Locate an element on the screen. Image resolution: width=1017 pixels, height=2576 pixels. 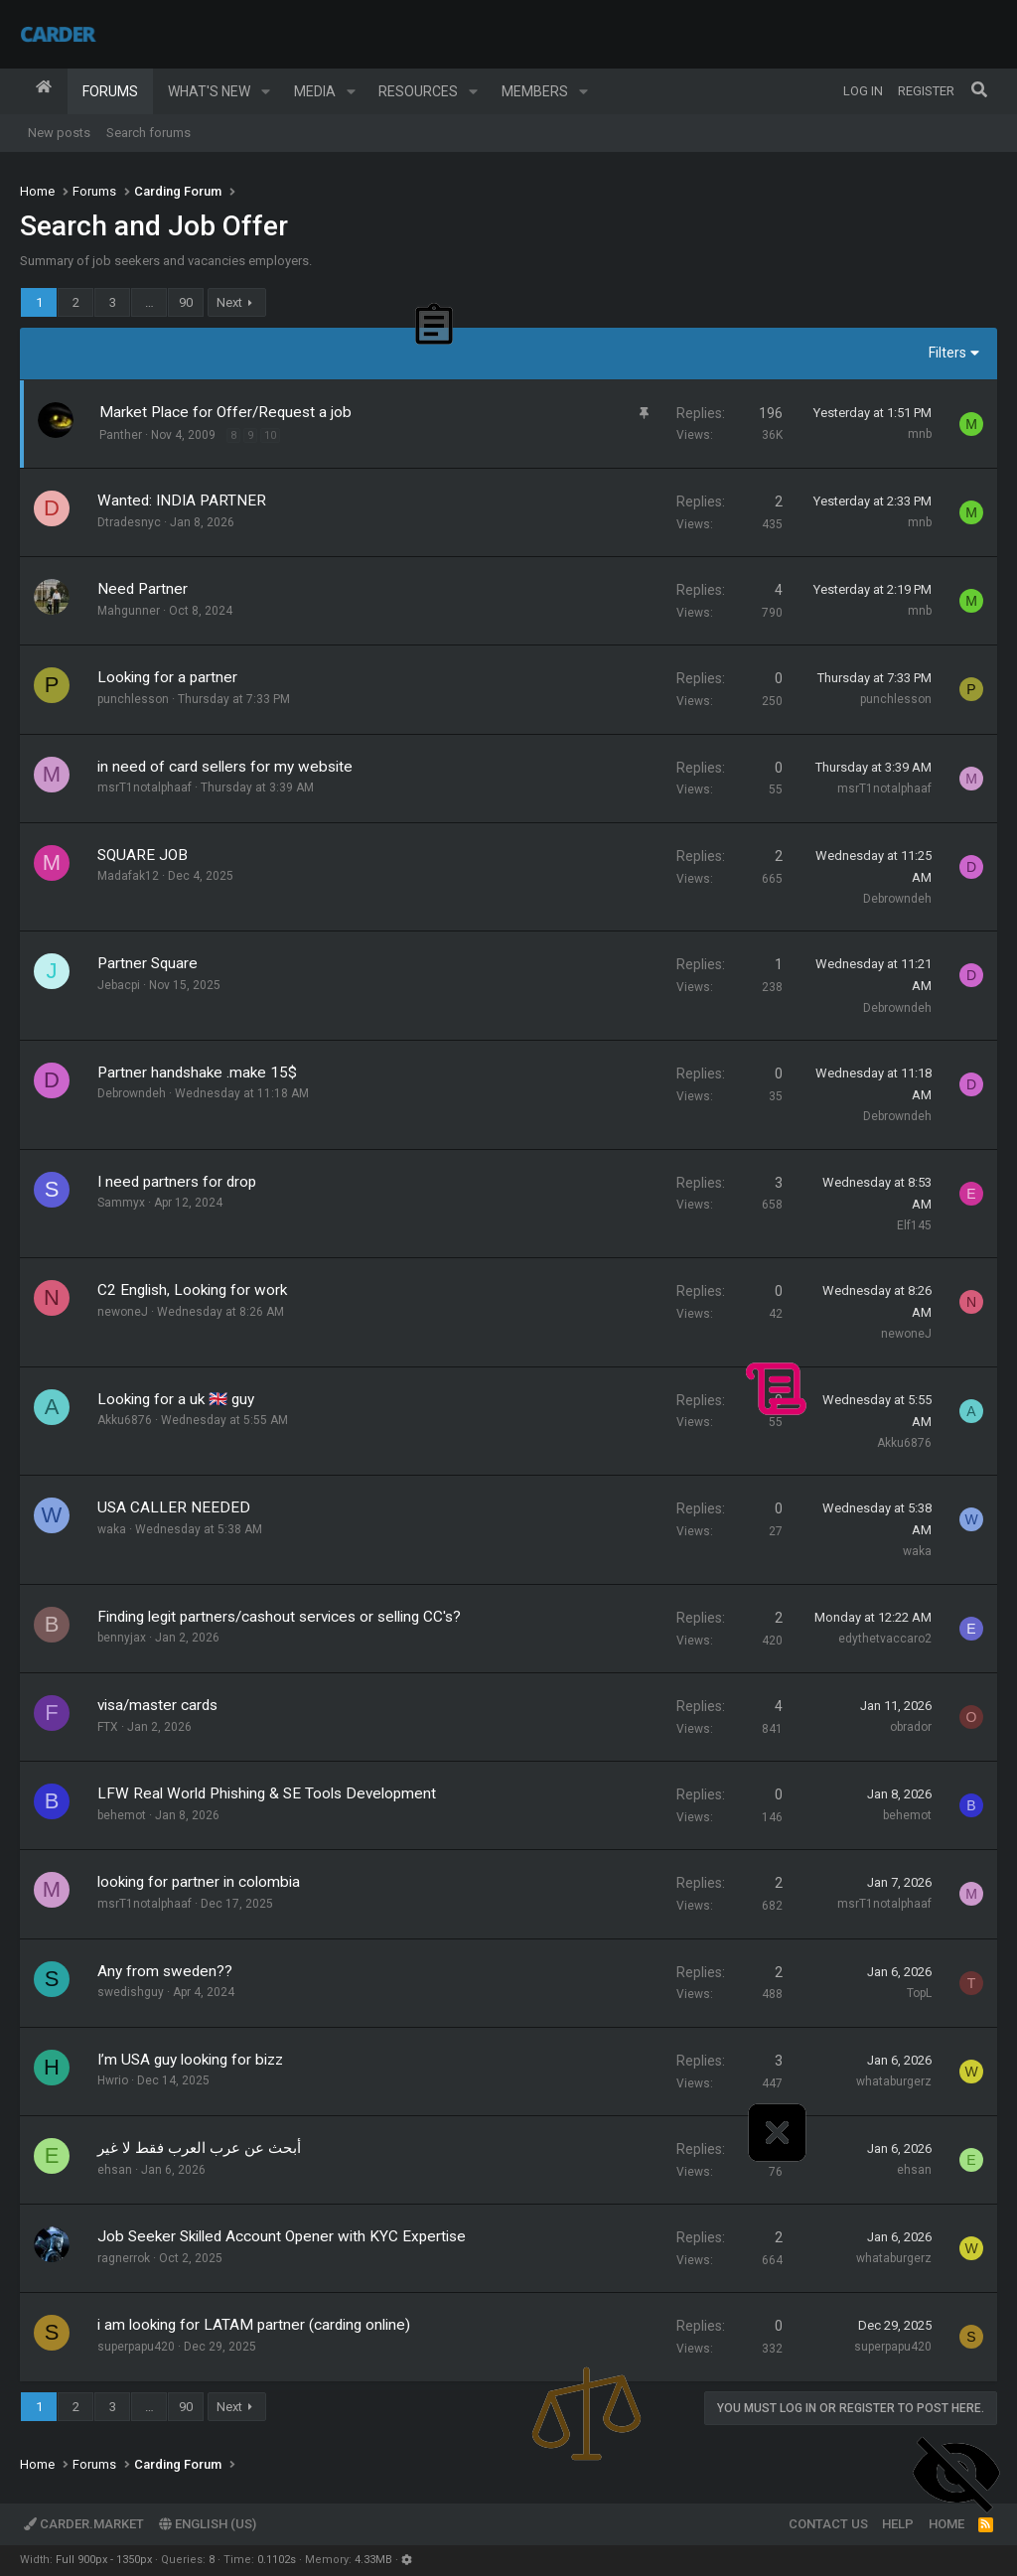
view terms and conditions or legal documents is located at coordinates (778, 1388).